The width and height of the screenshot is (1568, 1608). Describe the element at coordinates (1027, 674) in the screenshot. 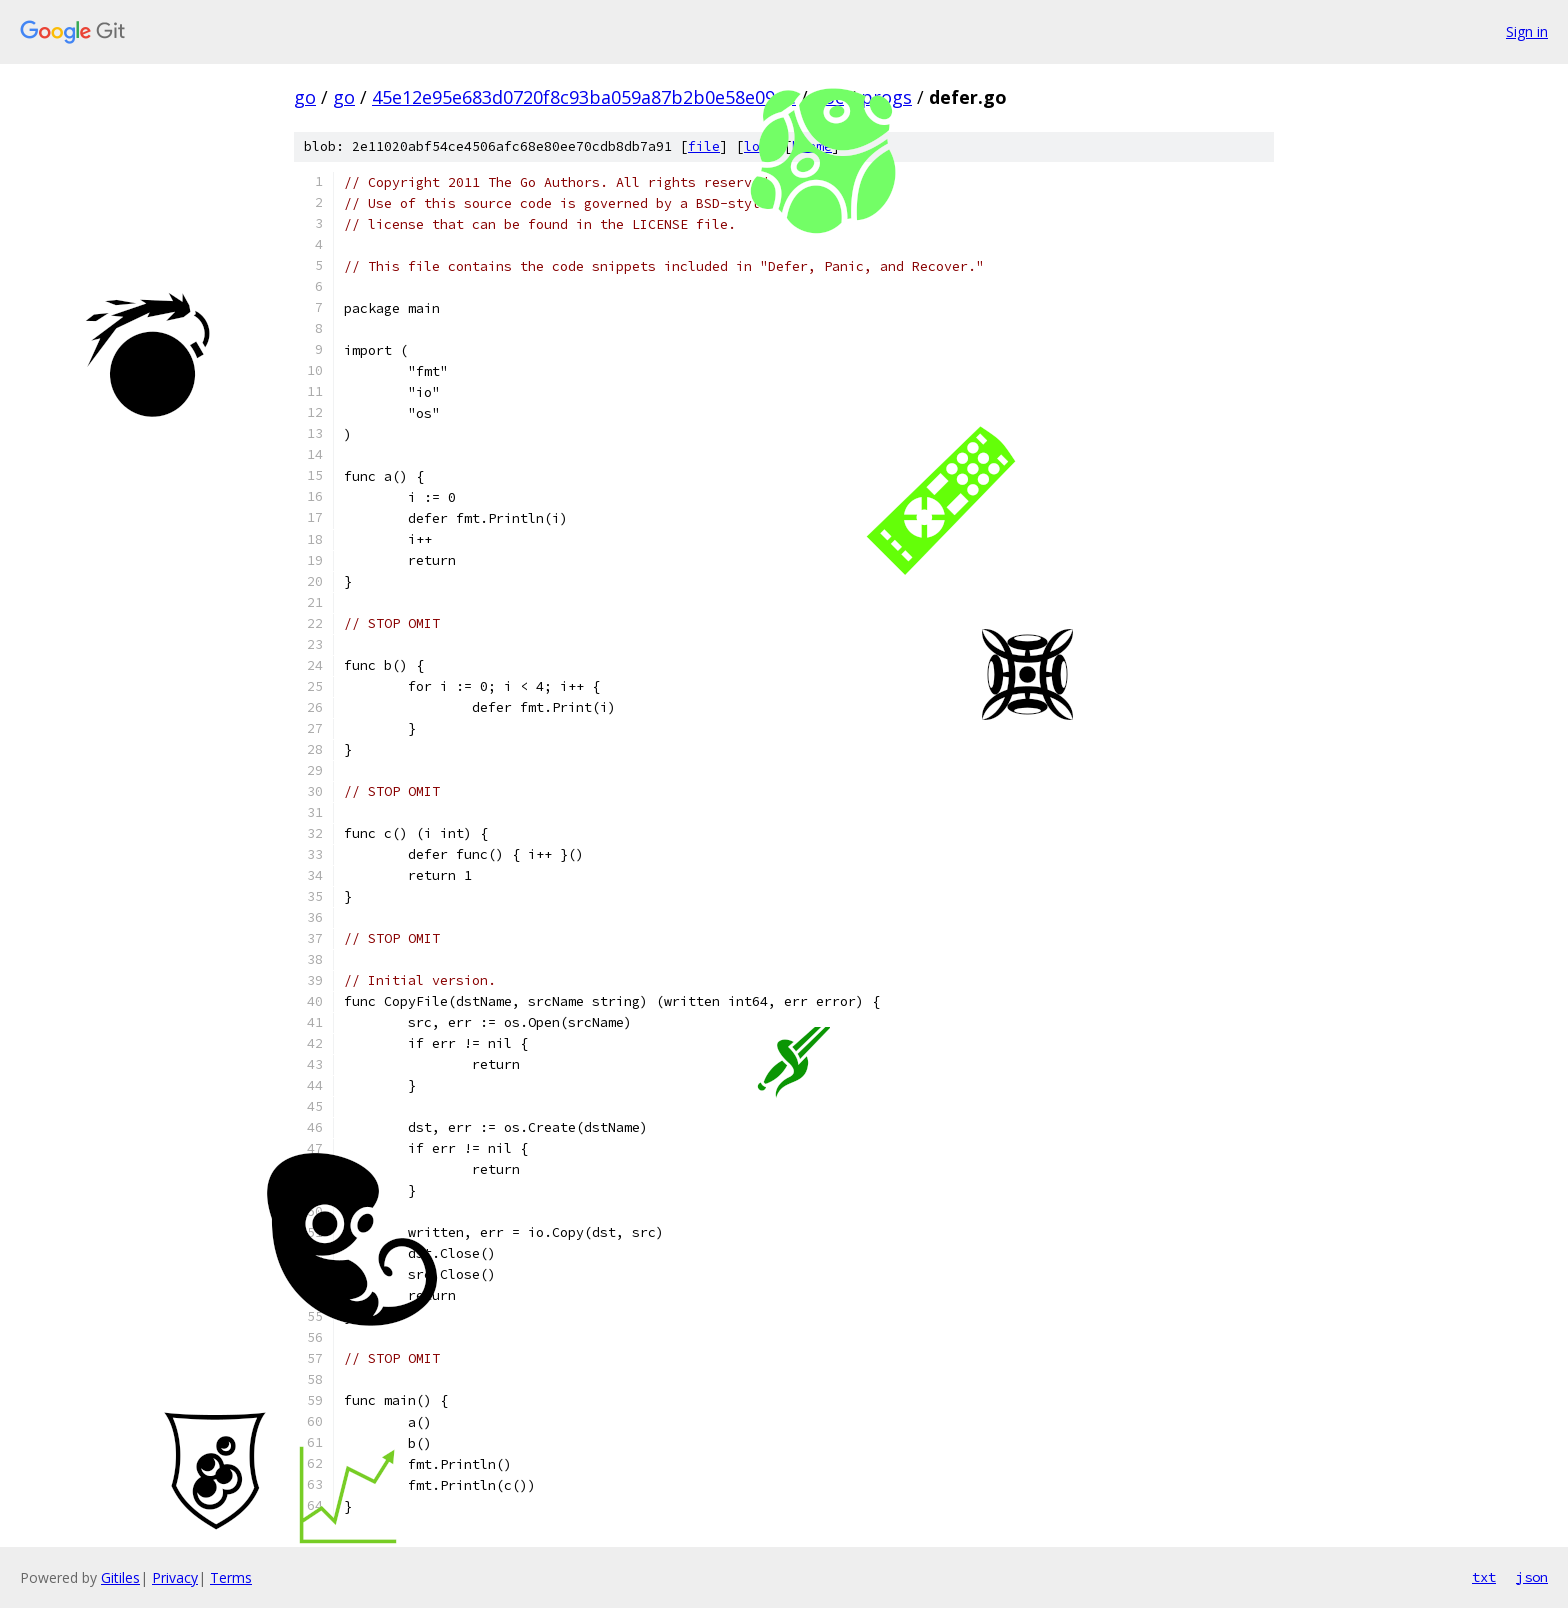

I see `decorative geometric pattern or ornamental design element` at that location.